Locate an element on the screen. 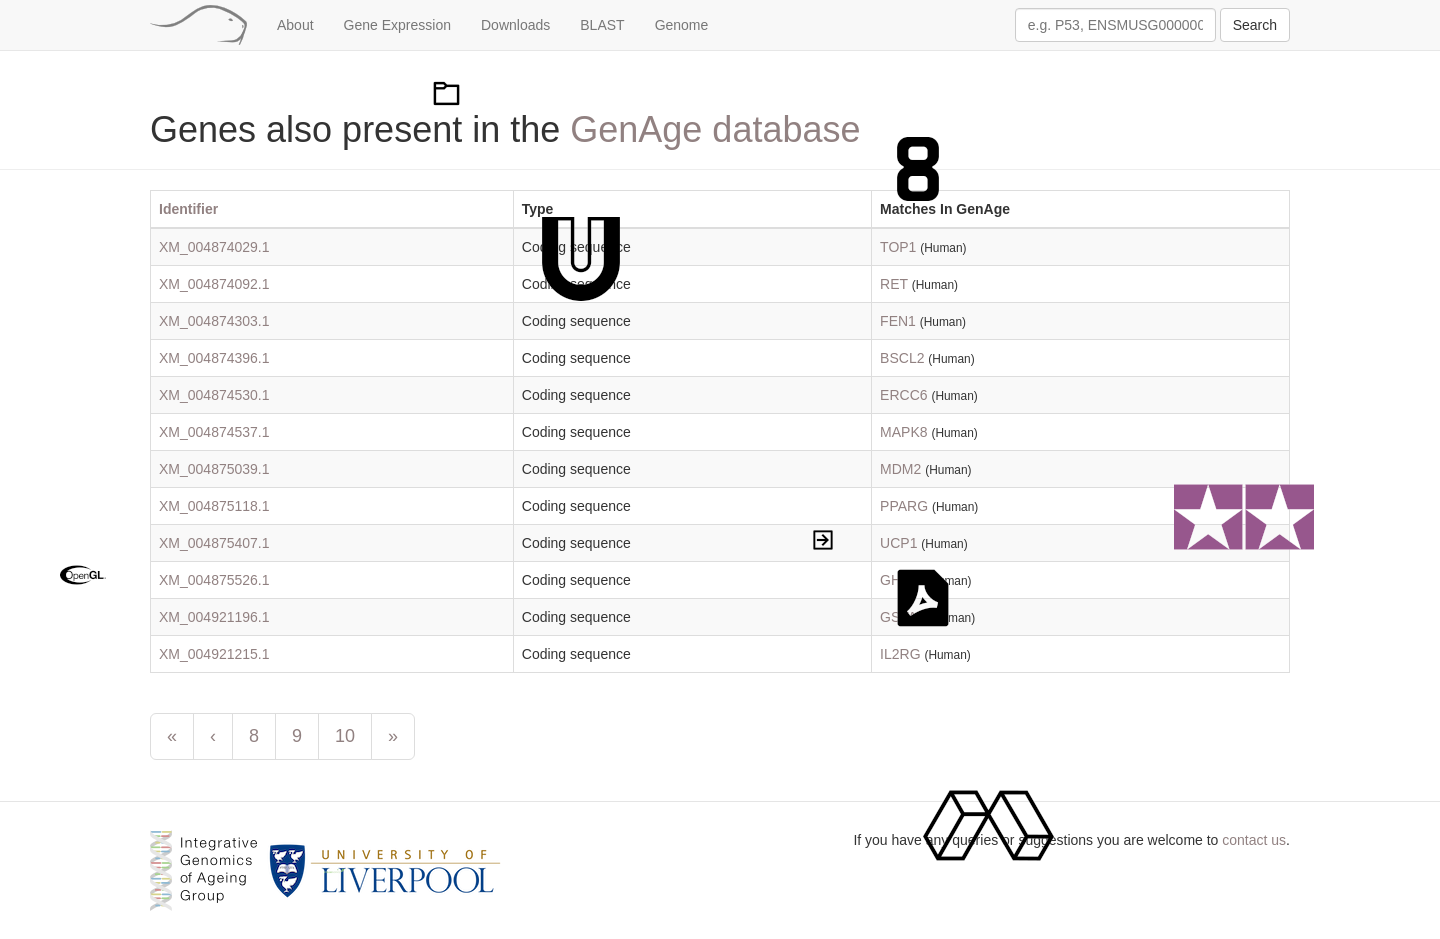  navigate to the next item or screen is located at coordinates (823, 540).